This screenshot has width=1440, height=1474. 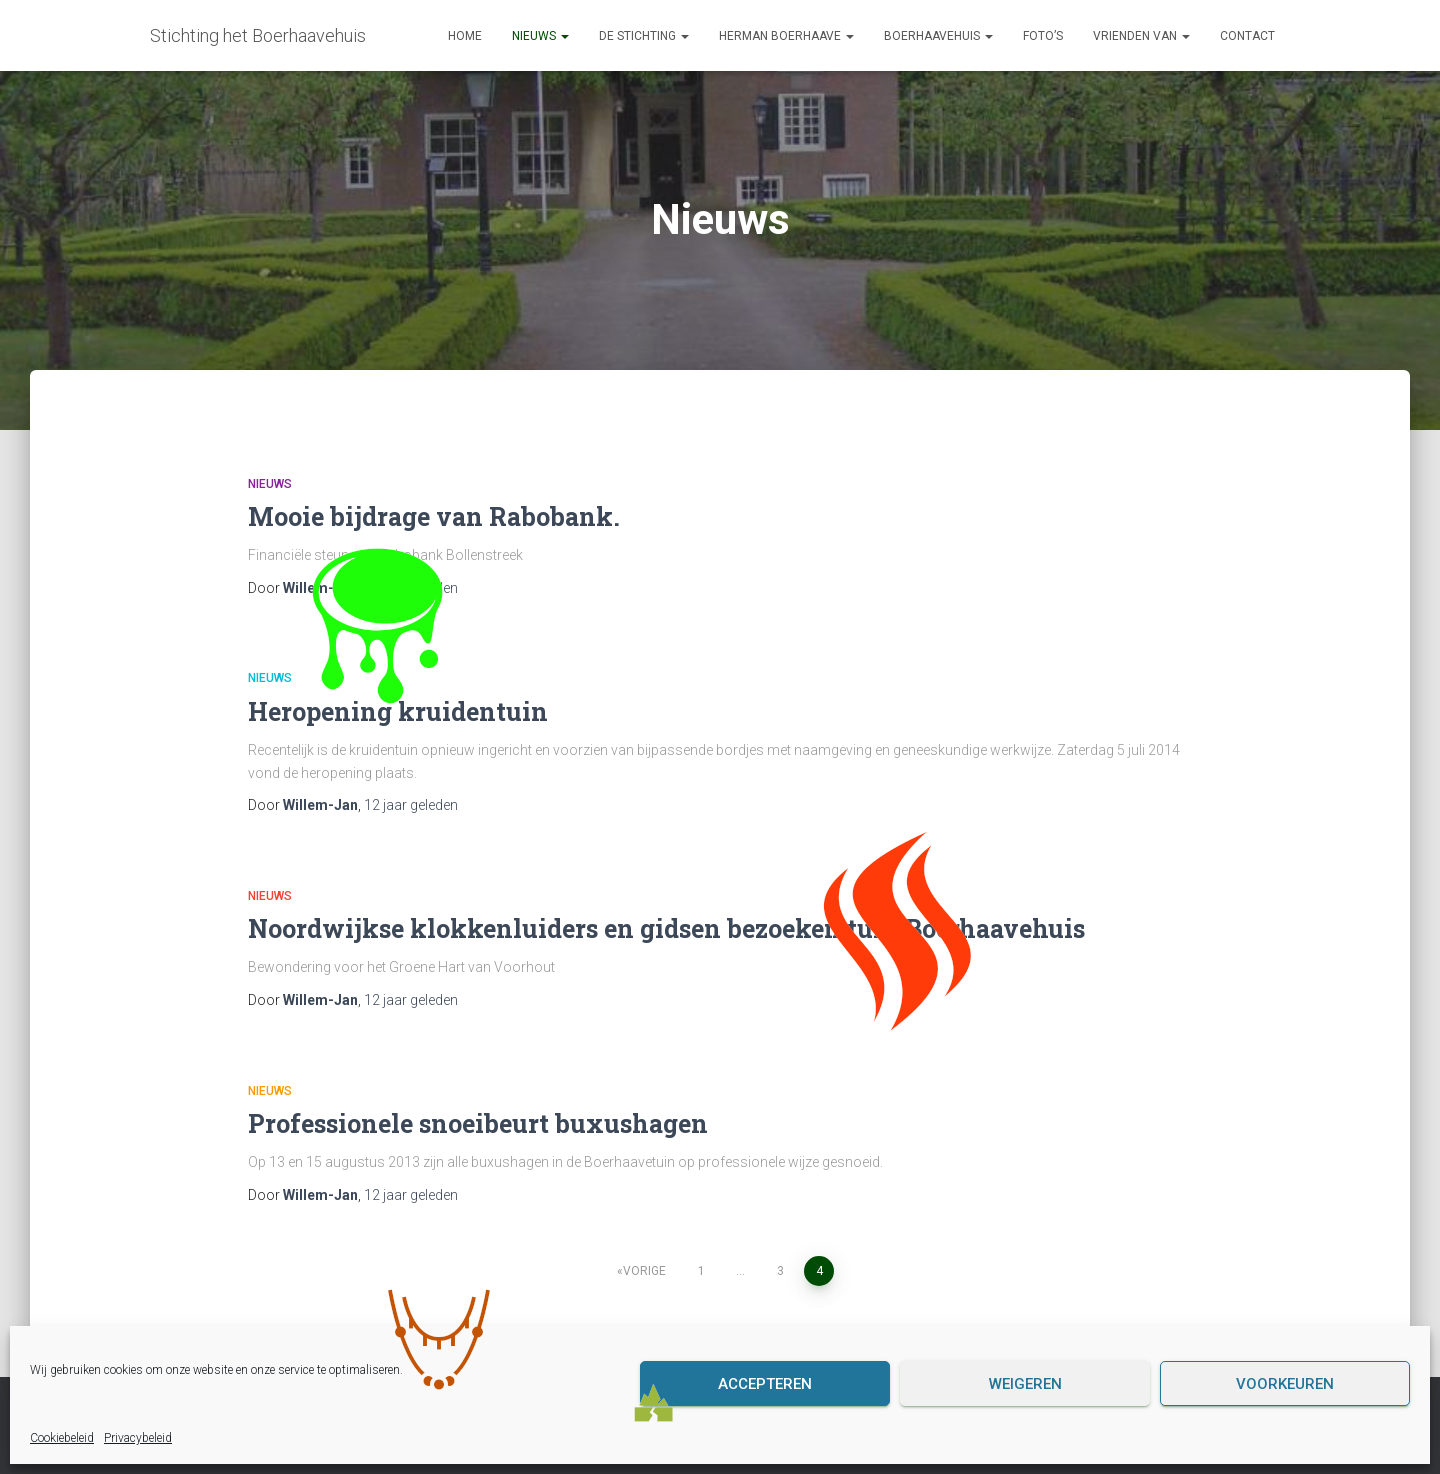 What do you see at coordinates (377, 626) in the screenshot?
I see `indicates slime or goo element in a game` at bounding box center [377, 626].